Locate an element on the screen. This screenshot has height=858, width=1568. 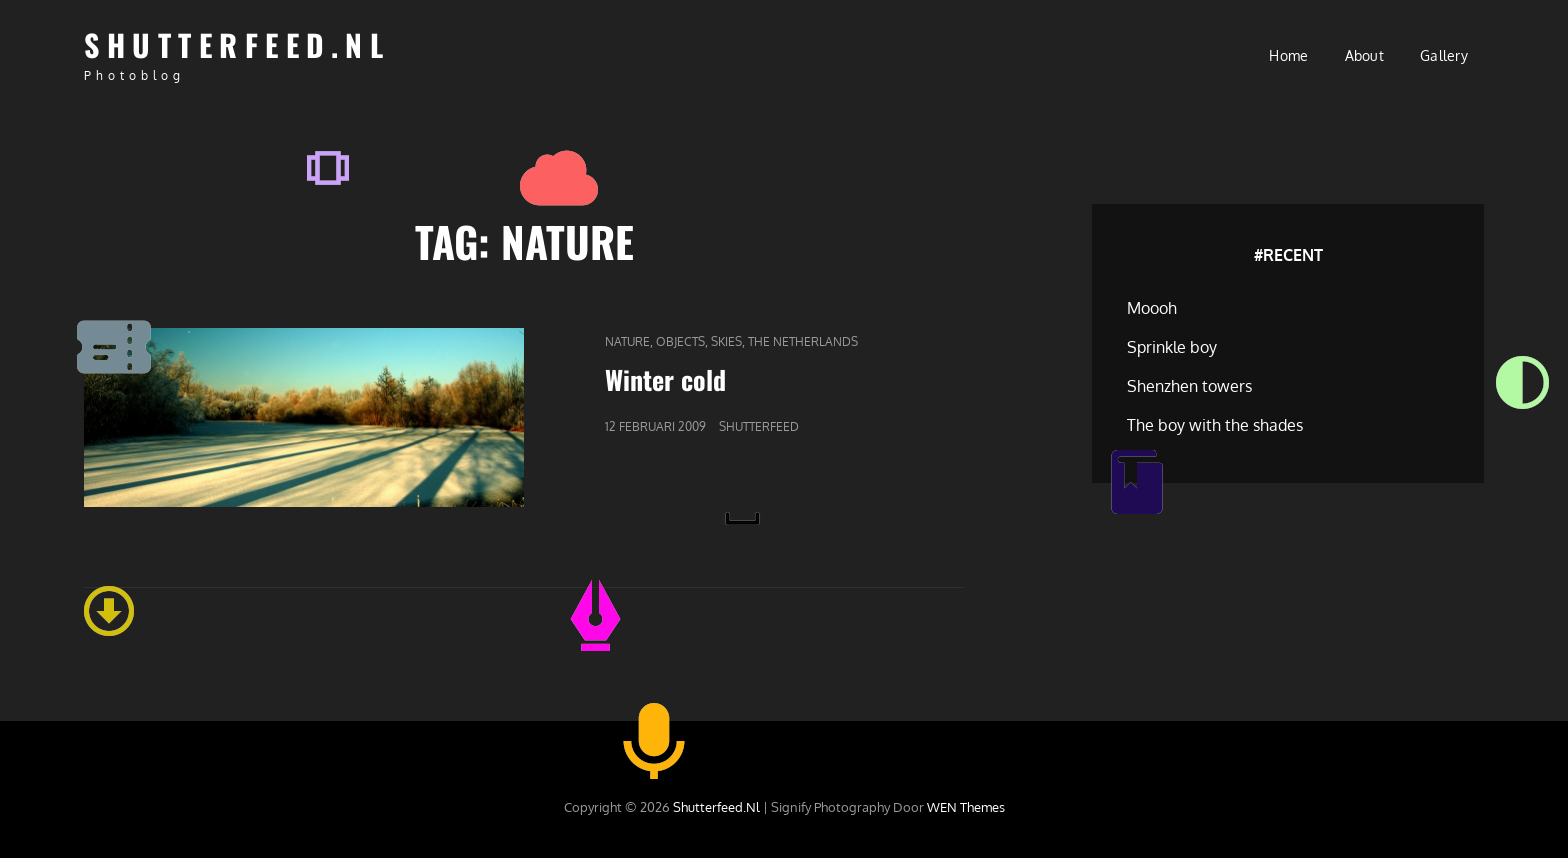
insert a space character is located at coordinates (742, 518).